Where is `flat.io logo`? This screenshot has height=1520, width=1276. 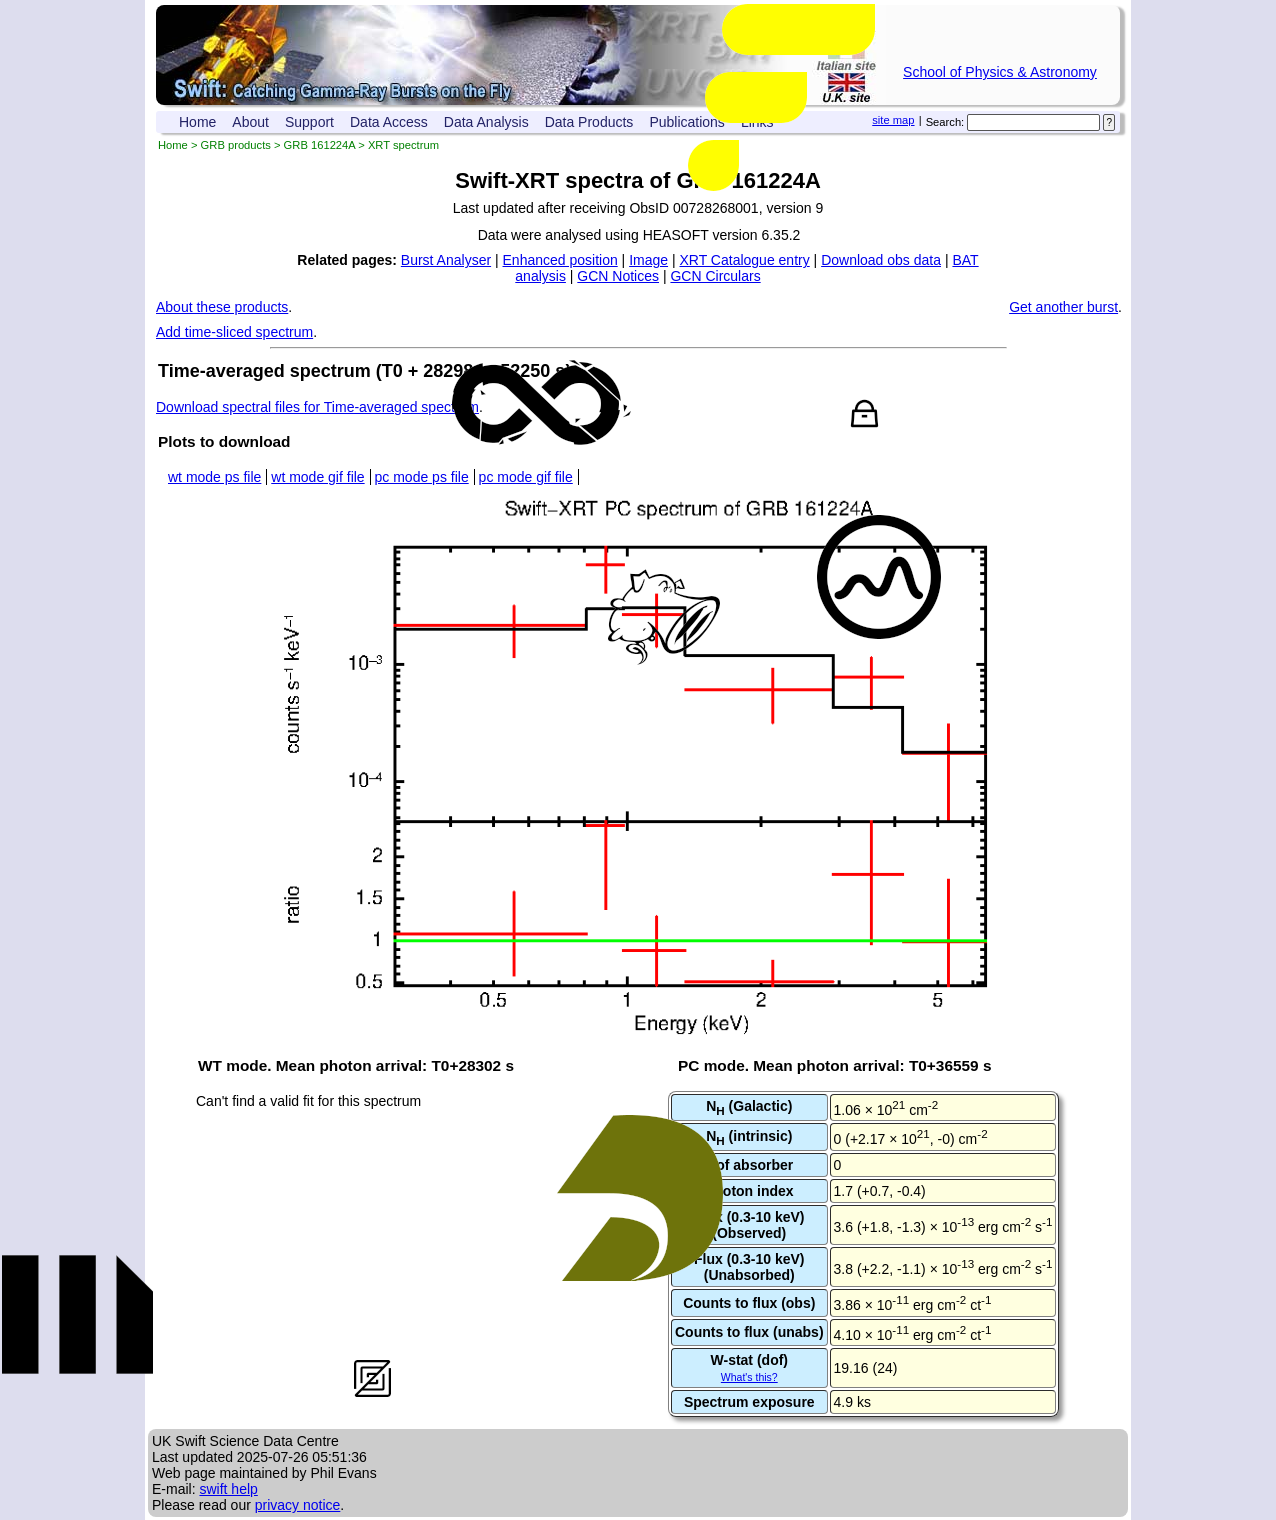 flat.io logo is located at coordinates (781, 97).